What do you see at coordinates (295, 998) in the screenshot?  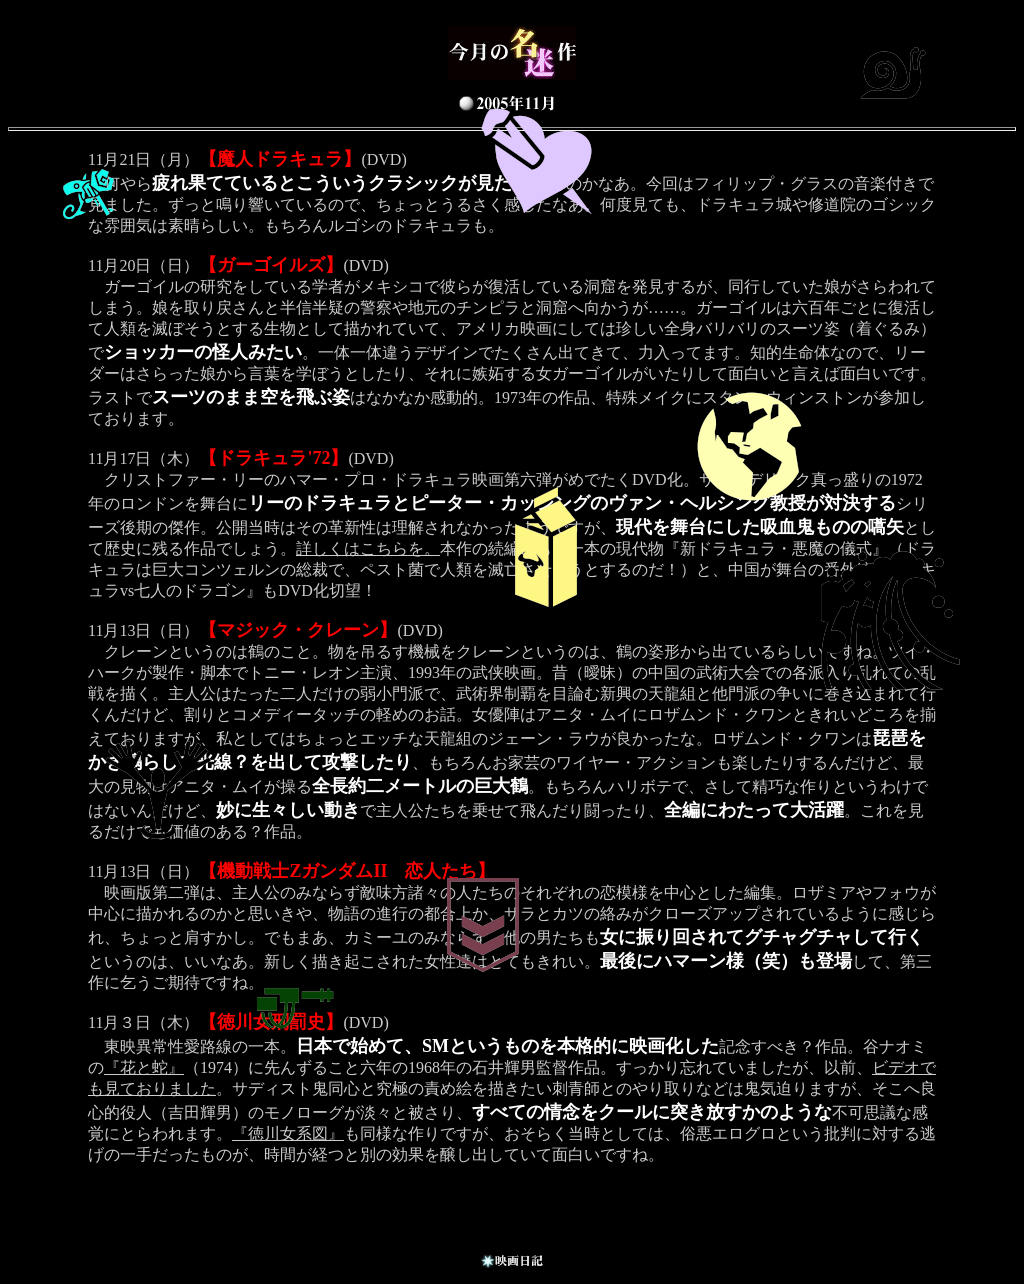 I see `select minigun weapon` at bounding box center [295, 998].